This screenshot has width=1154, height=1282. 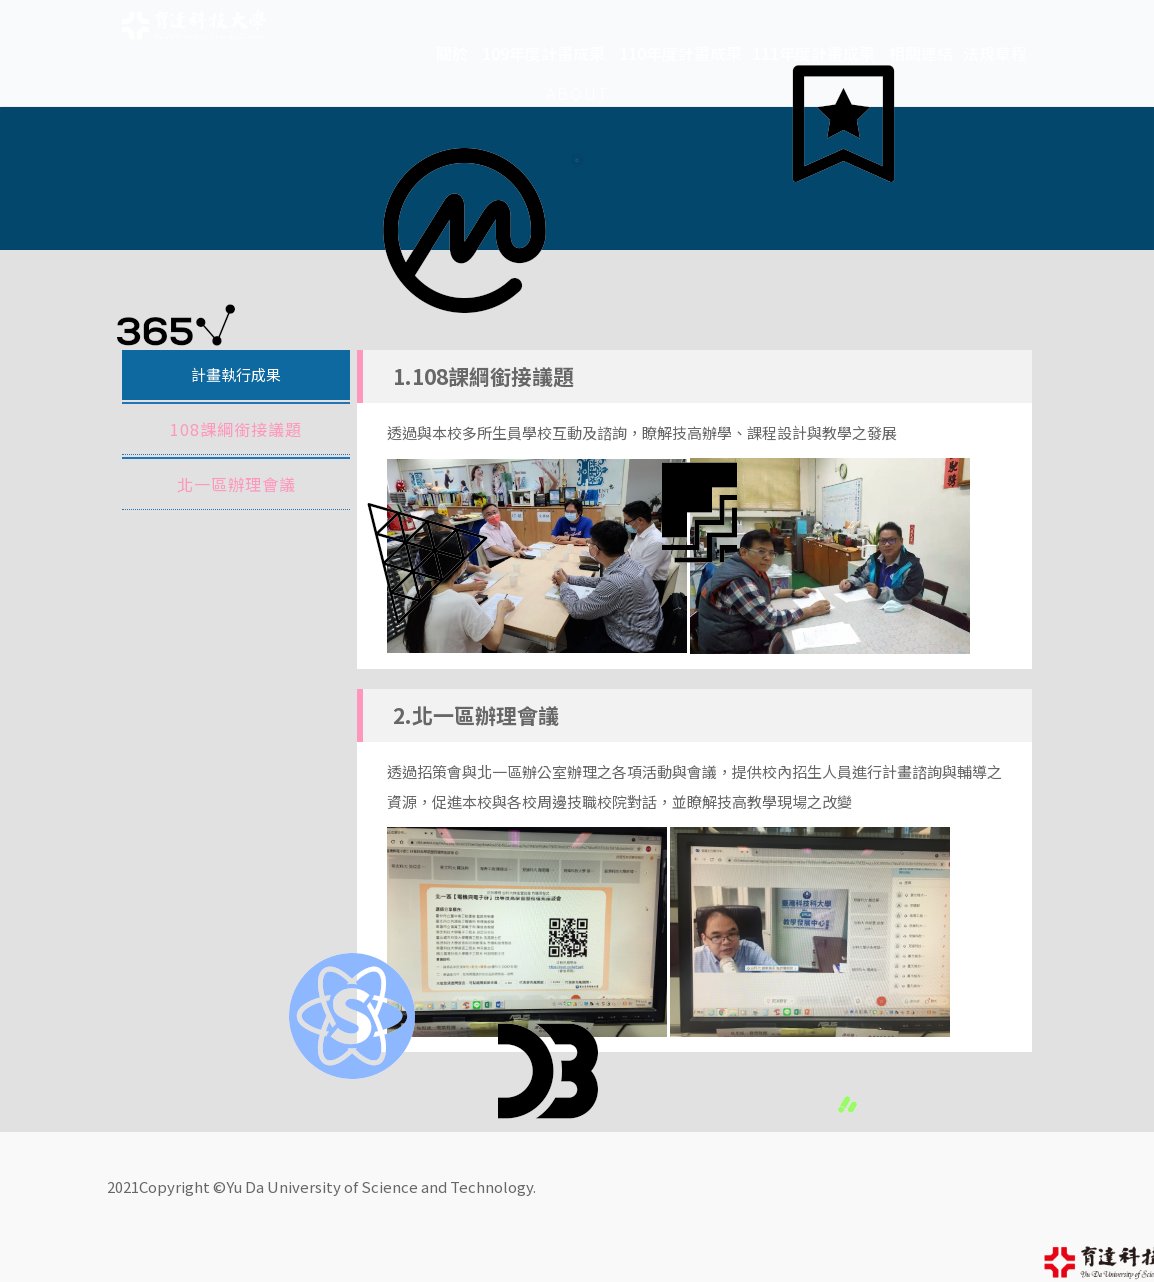 What do you see at coordinates (464, 230) in the screenshot?
I see `open CoinMarketCap app` at bounding box center [464, 230].